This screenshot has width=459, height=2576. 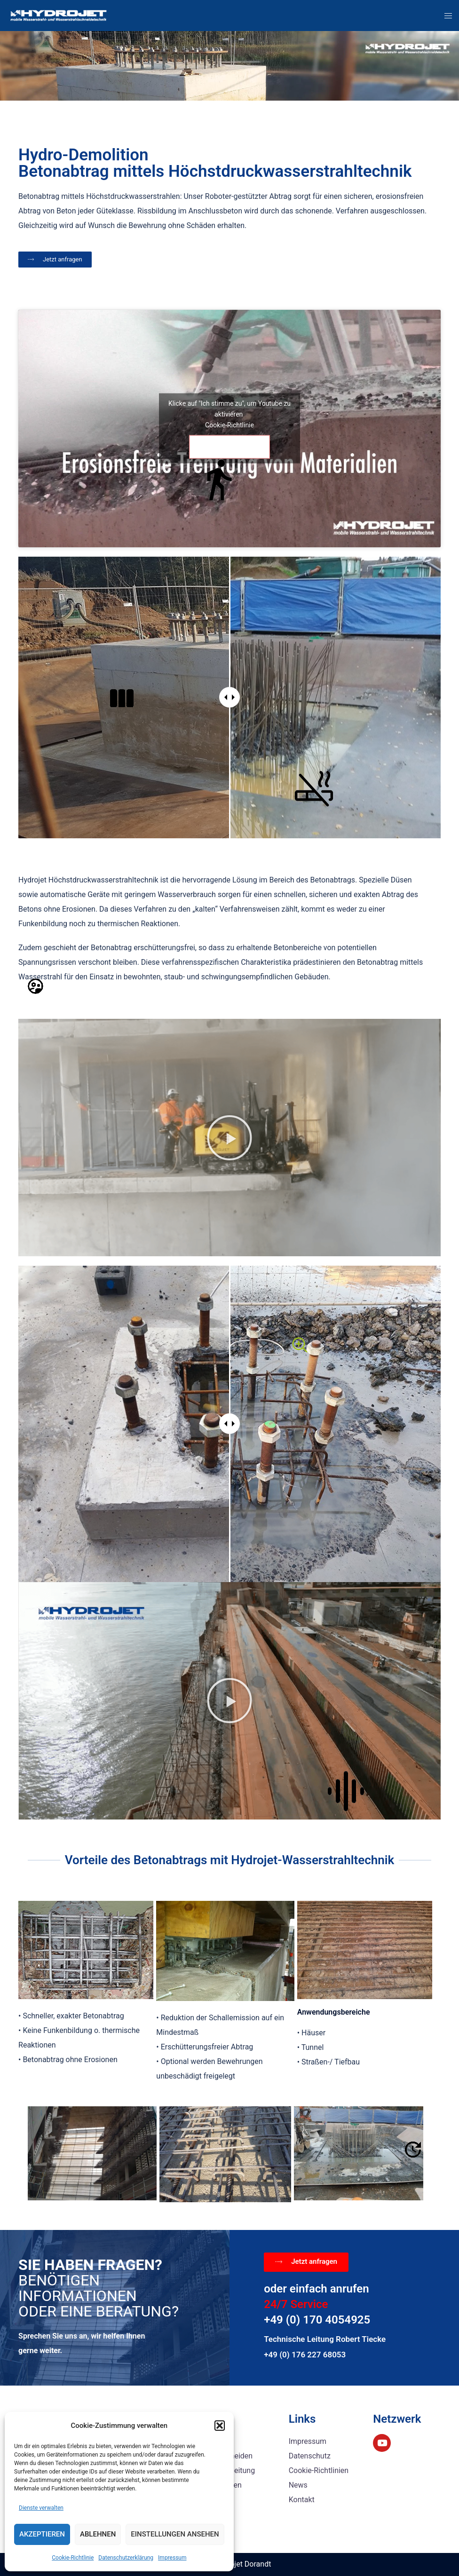 I want to click on indicates a no smoking area, so click(x=314, y=790).